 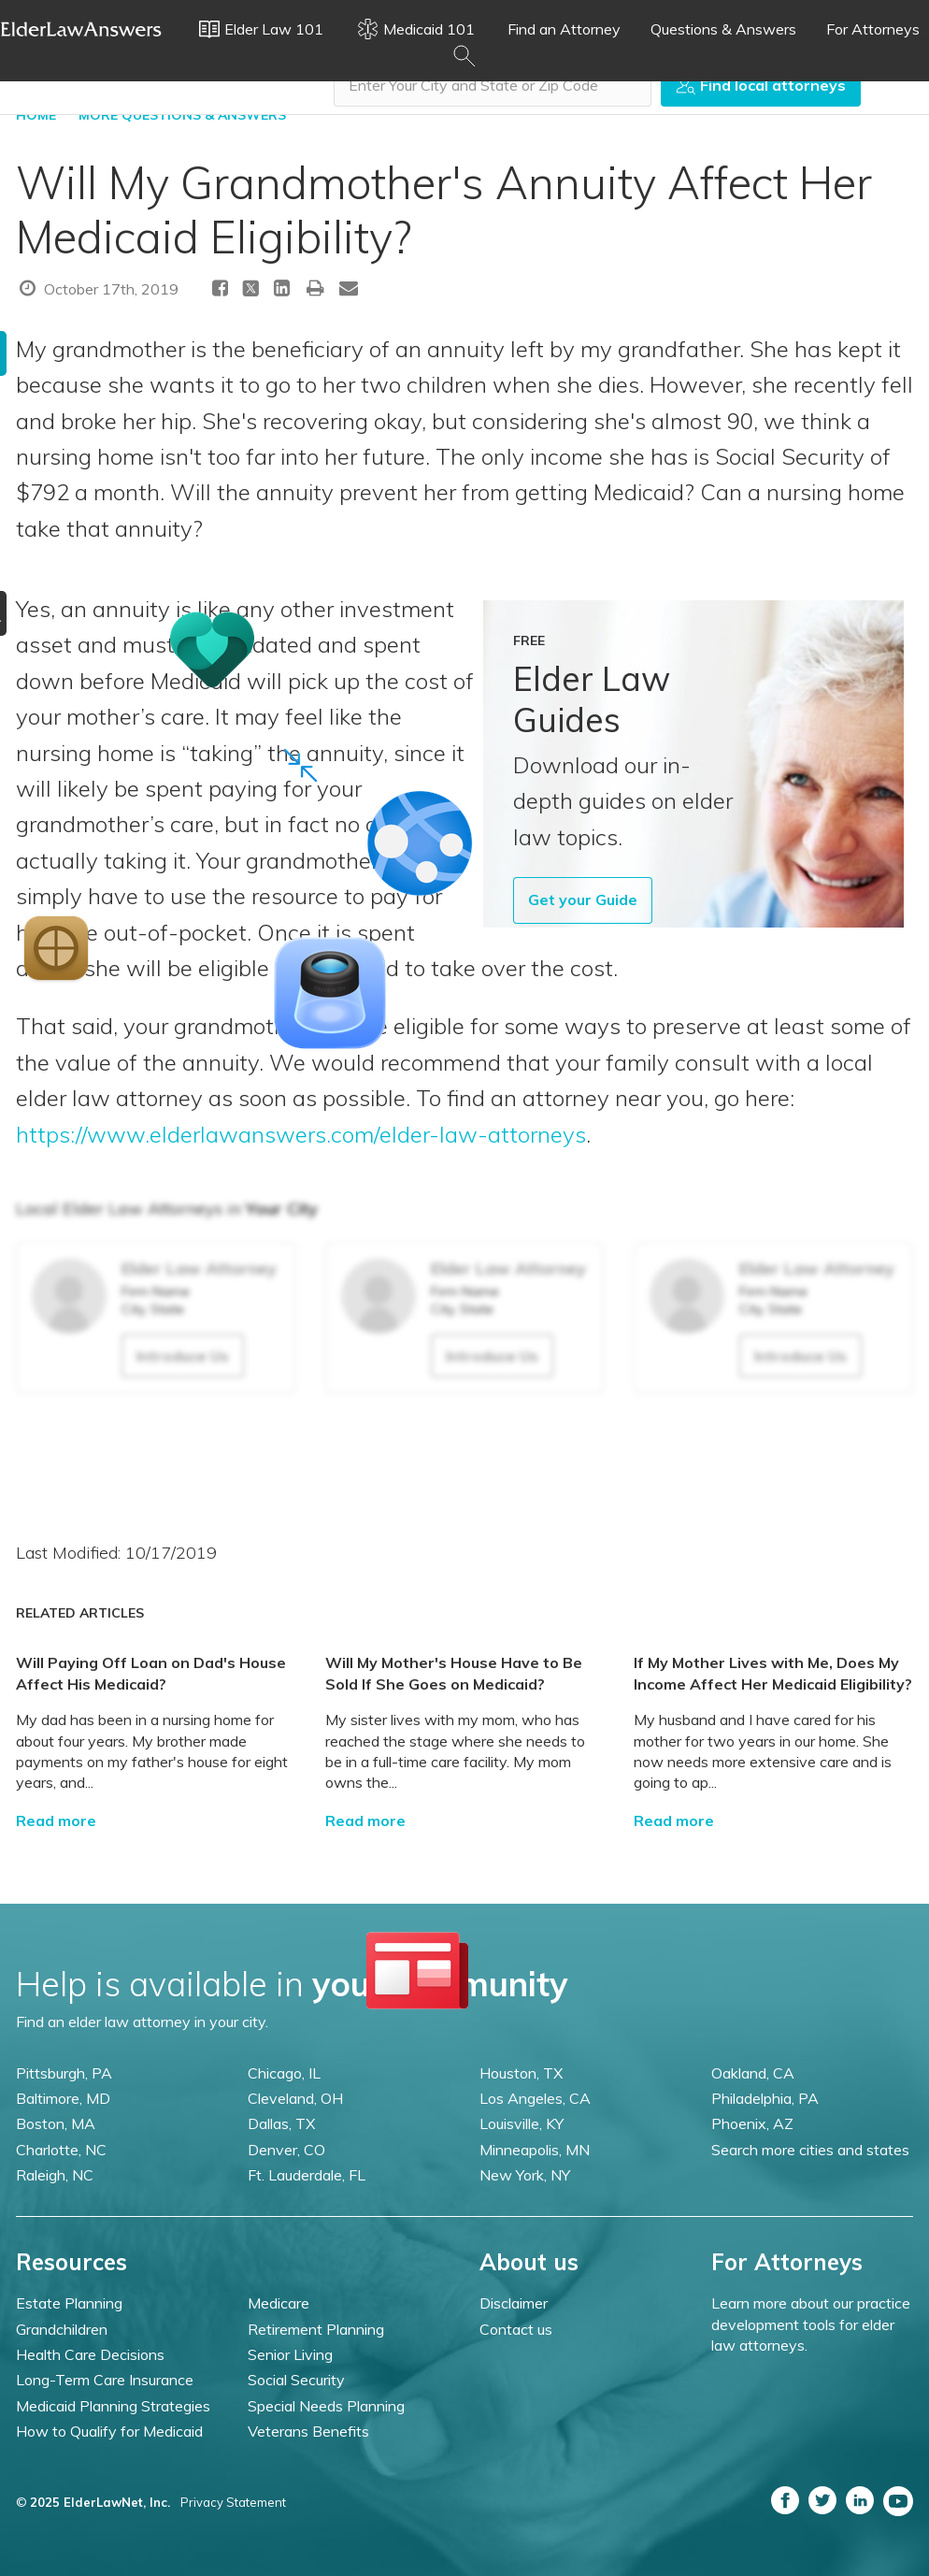 What do you see at coordinates (56, 948) in the screenshot?
I see `launch 0 A.D. strategy game` at bounding box center [56, 948].